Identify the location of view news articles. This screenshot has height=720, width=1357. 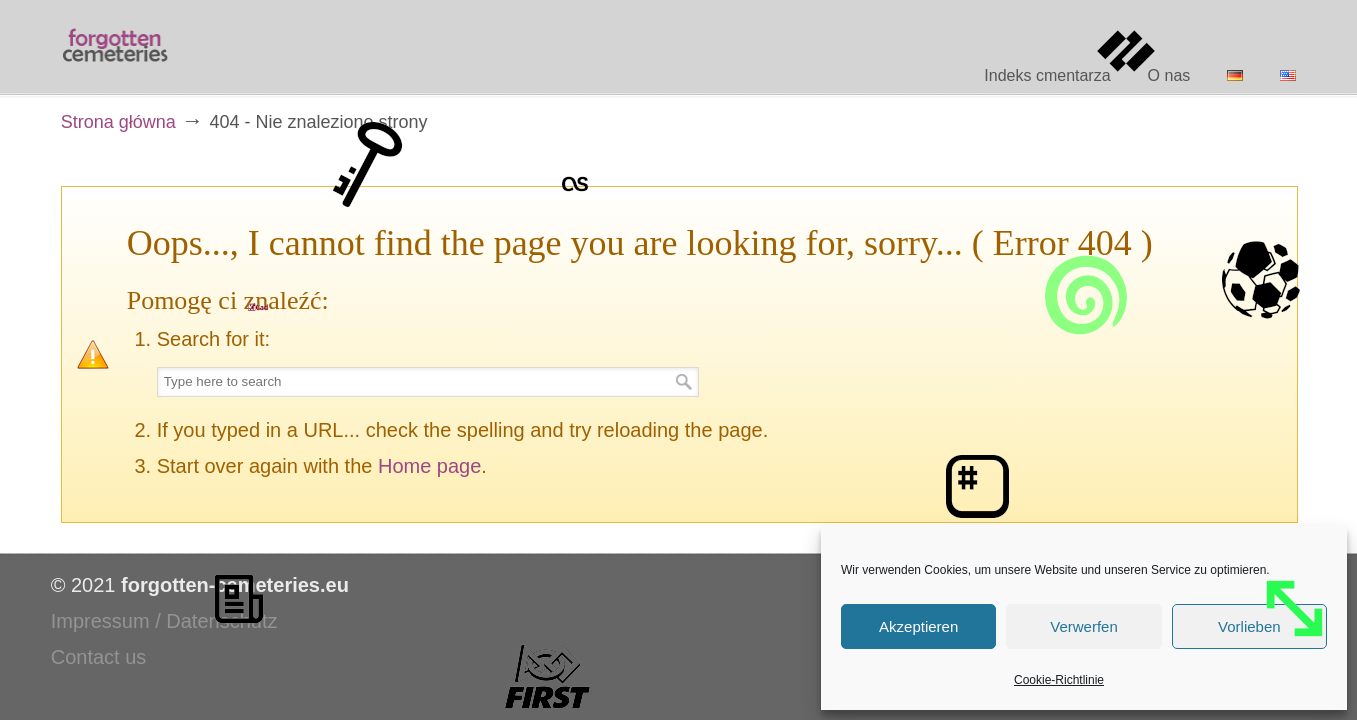
(239, 599).